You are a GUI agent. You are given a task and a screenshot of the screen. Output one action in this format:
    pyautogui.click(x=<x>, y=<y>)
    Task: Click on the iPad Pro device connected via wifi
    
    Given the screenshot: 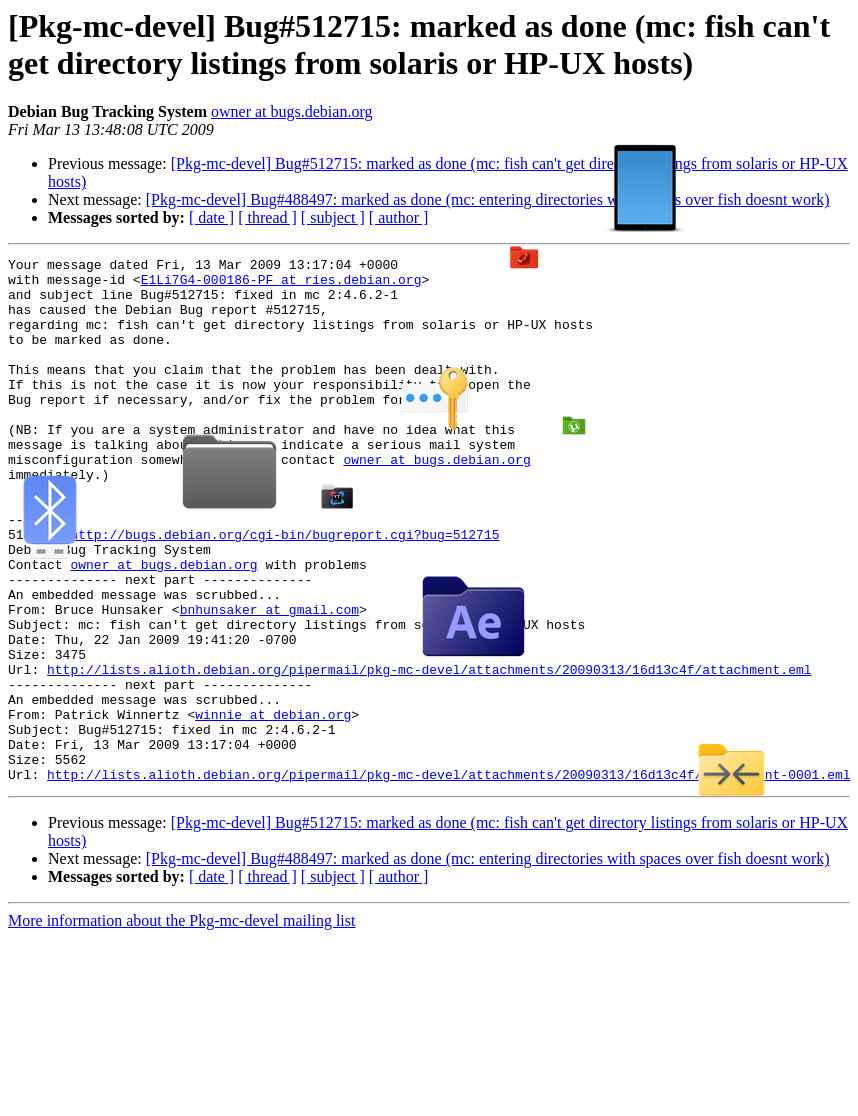 What is the action you would take?
    pyautogui.click(x=645, y=188)
    